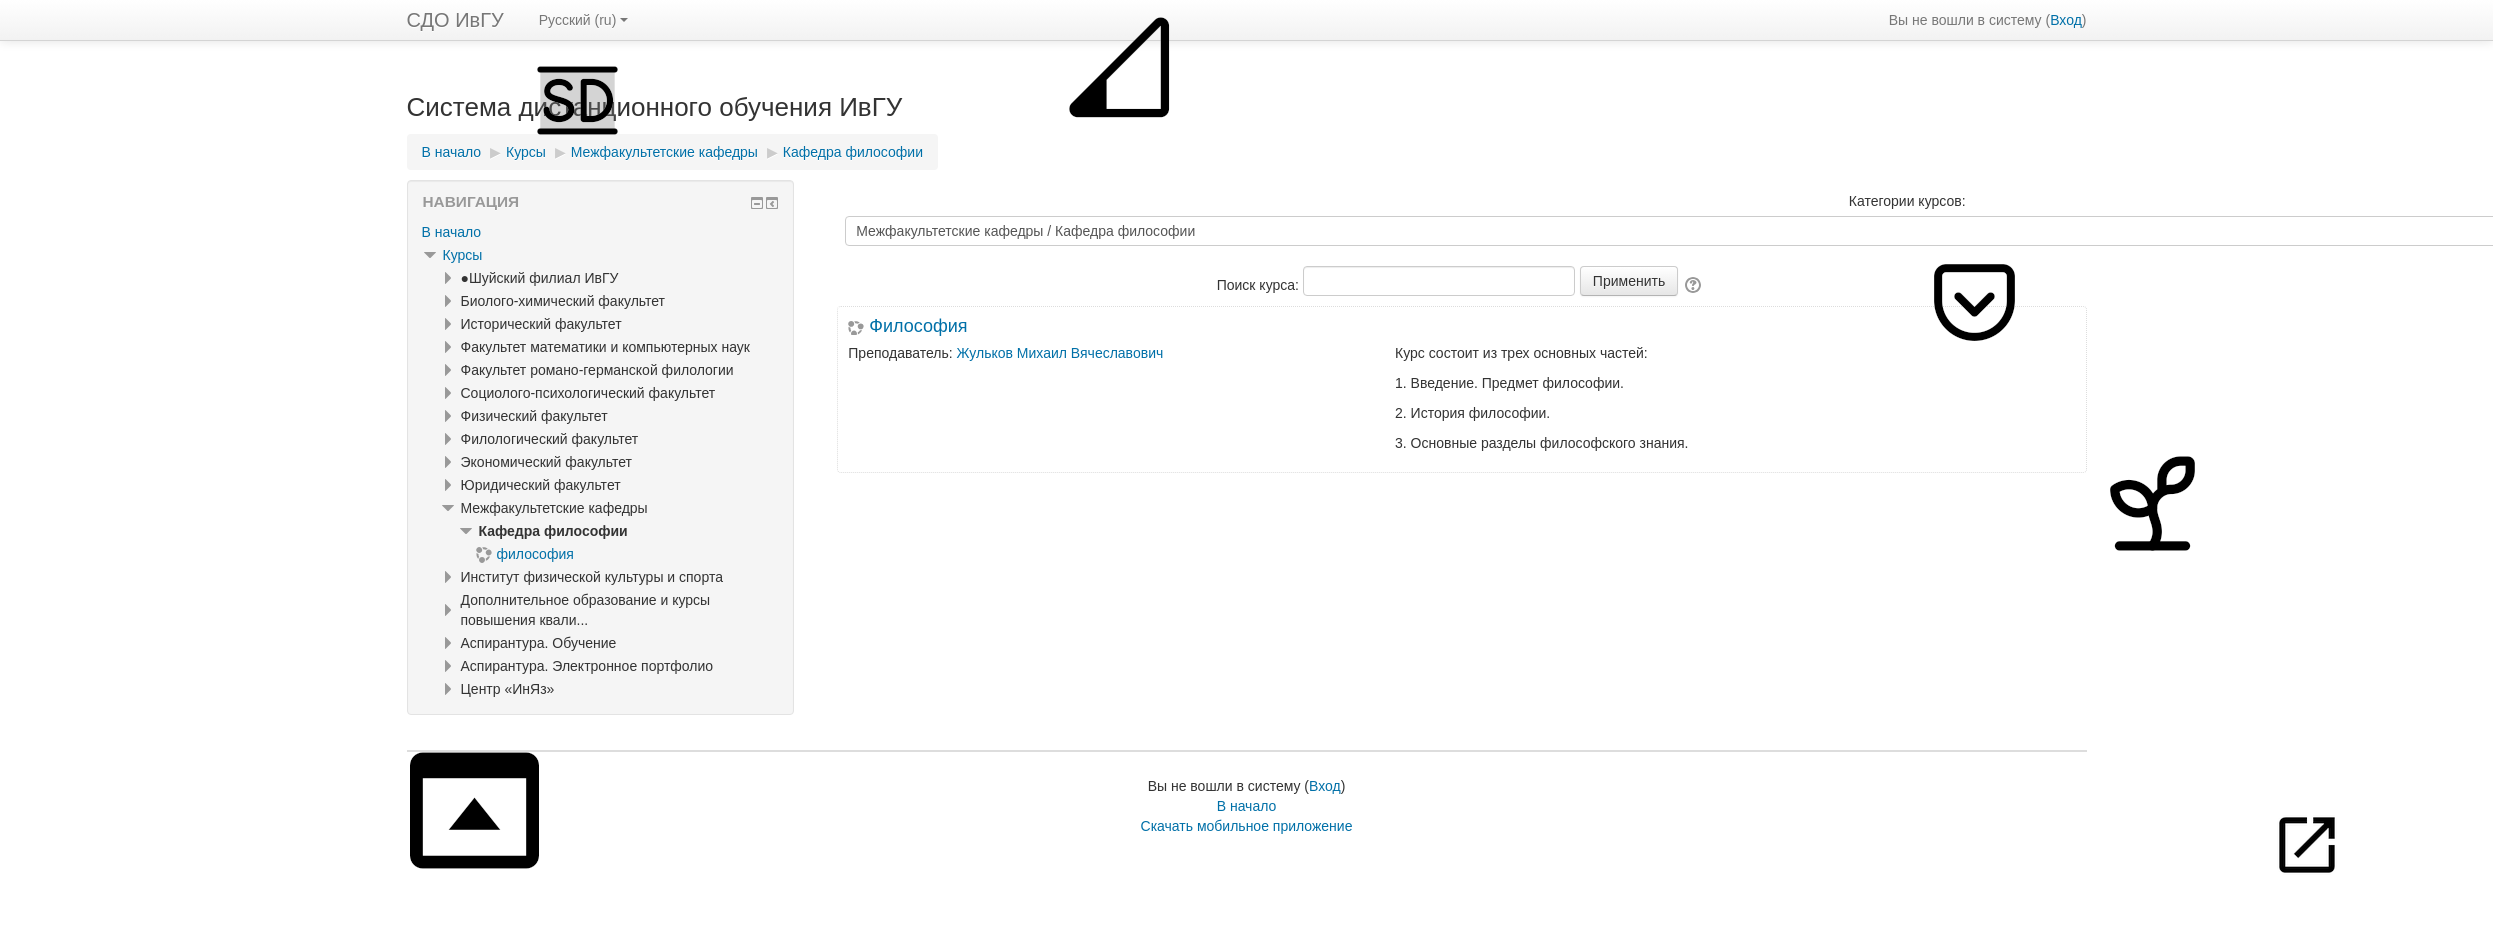  What do you see at coordinates (577, 100) in the screenshot?
I see `indicates standard definition video quality` at bounding box center [577, 100].